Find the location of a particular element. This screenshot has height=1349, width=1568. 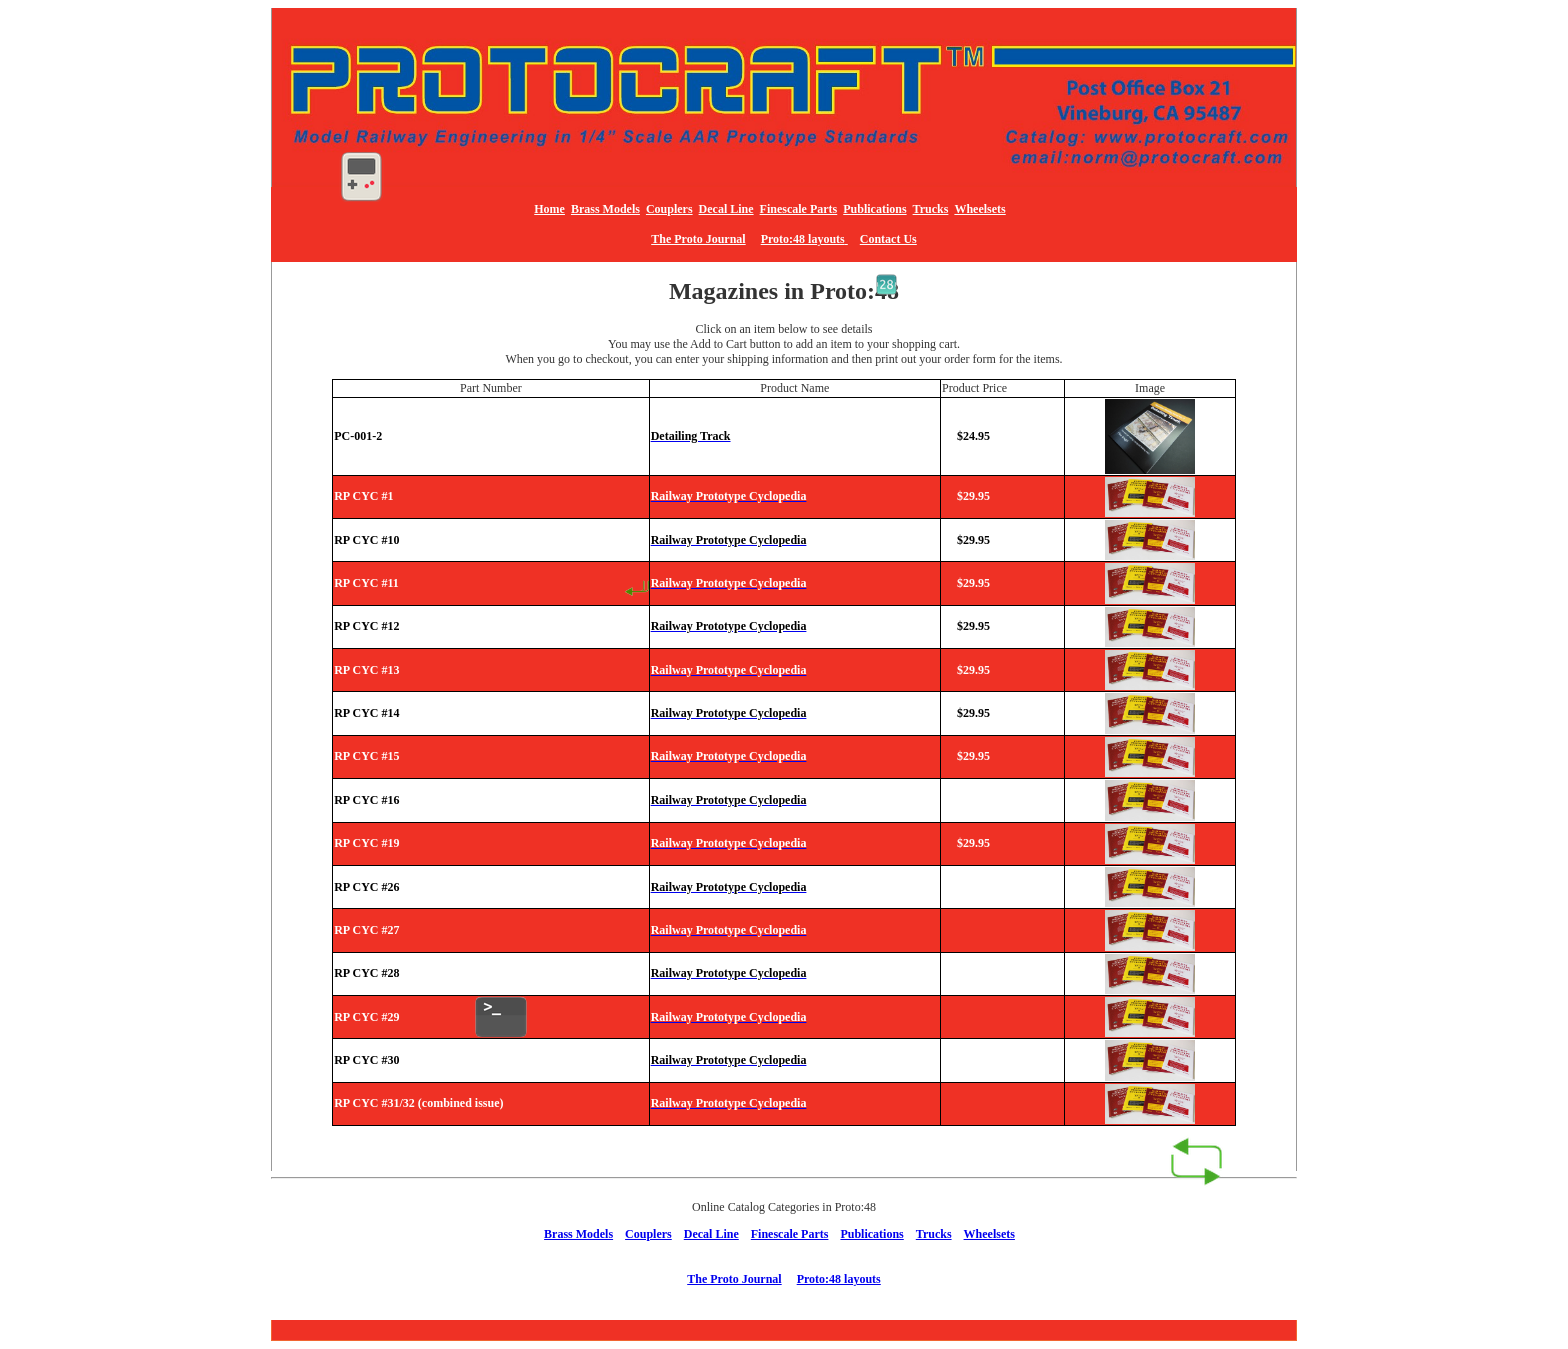

open the calendar app is located at coordinates (886, 284).